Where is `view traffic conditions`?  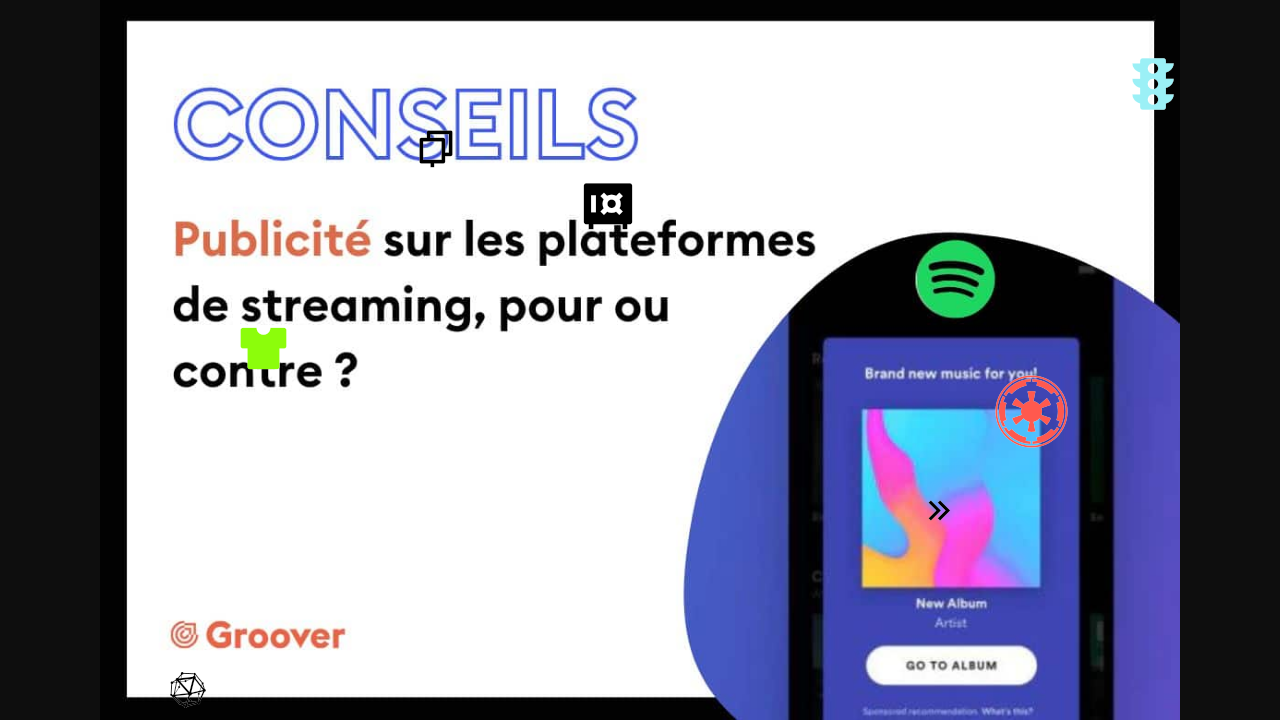 view traffic conditions is located at coordinates (1153, 84).